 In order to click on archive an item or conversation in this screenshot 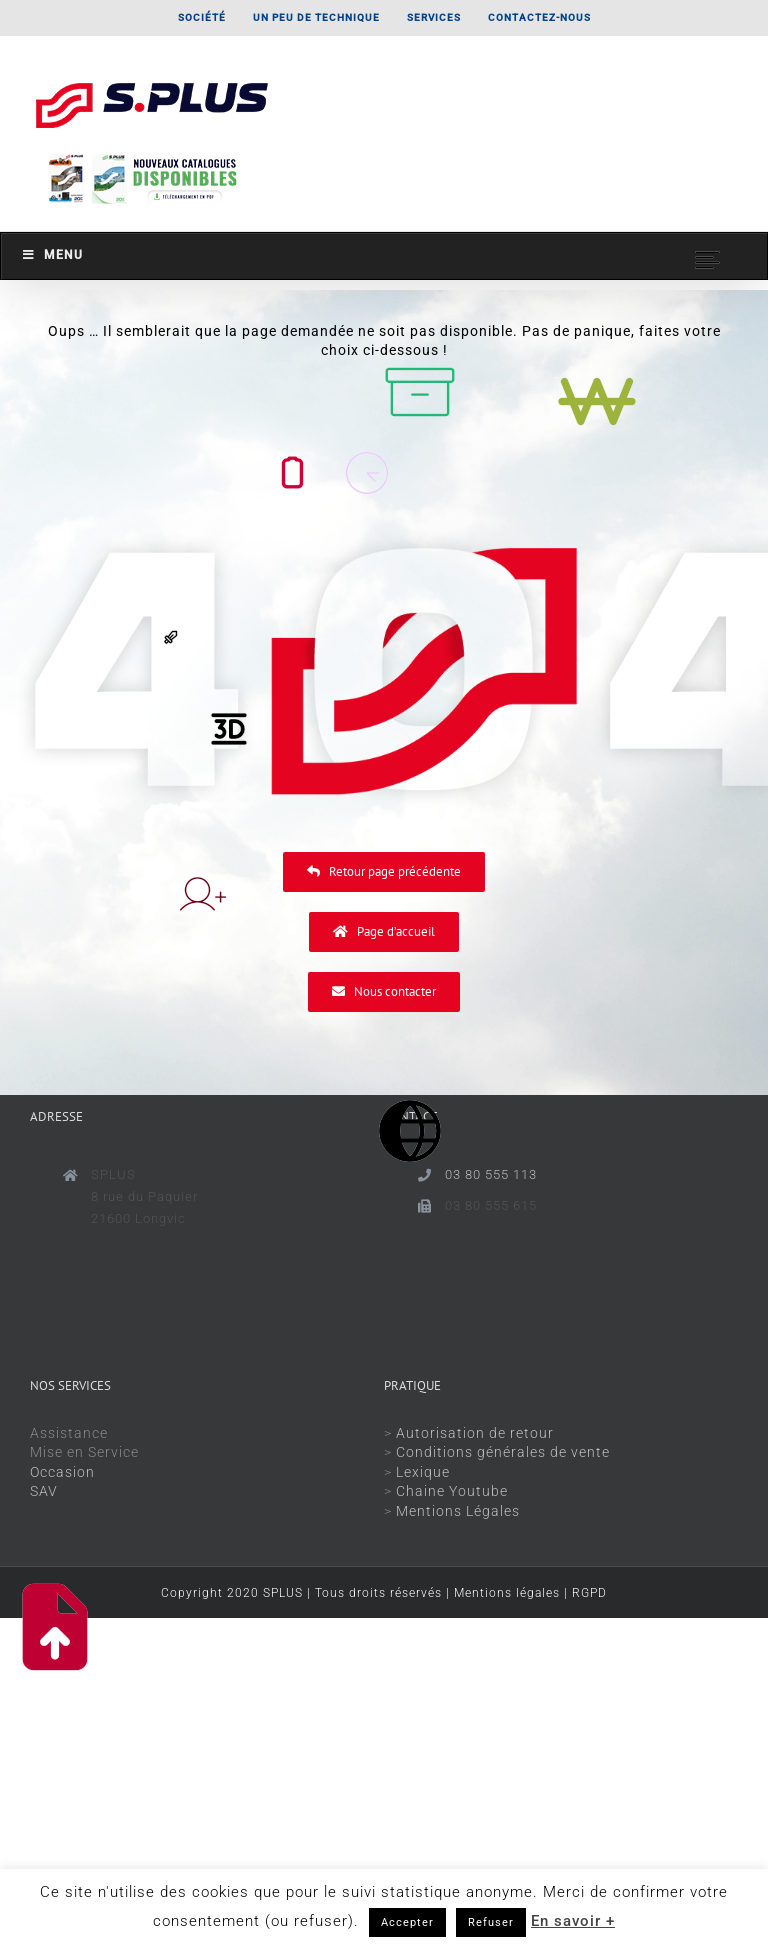, I will do `click(420, 392)`.